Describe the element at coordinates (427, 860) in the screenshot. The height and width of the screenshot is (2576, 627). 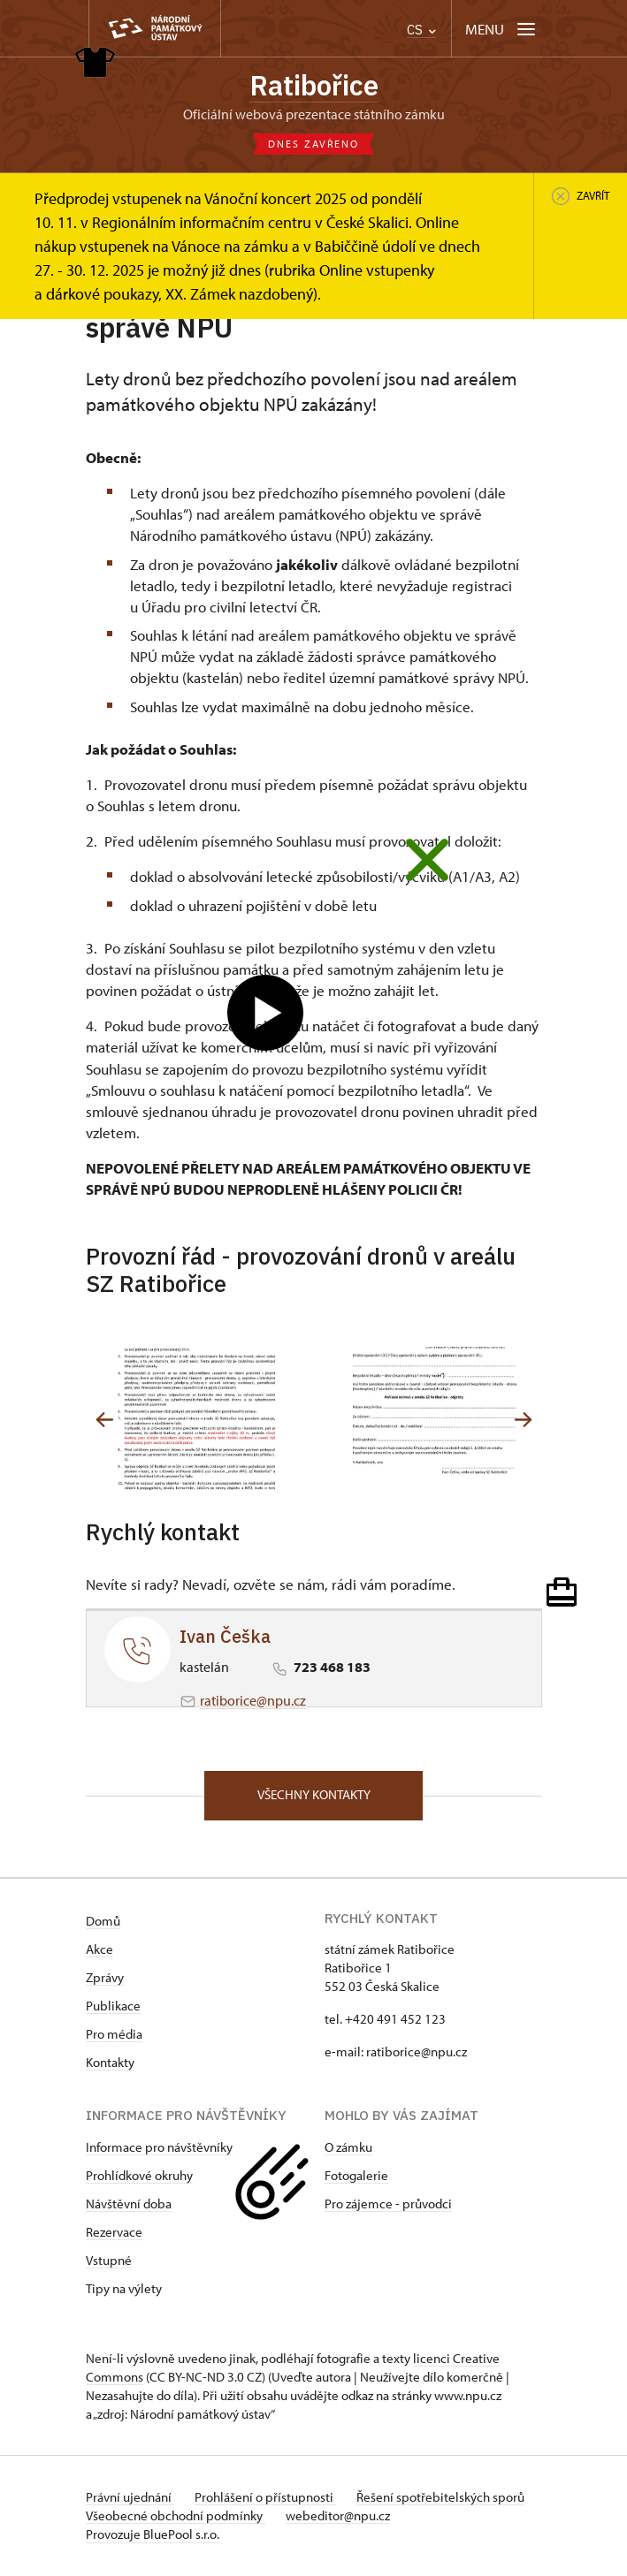
I see `close the current window or dialog` at that location.